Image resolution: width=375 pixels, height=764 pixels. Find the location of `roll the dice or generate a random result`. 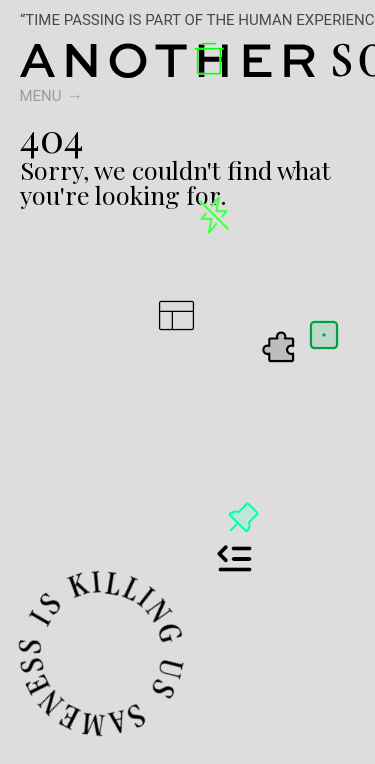

roll the dice or generate a random result is located at coordinates (324, 335).